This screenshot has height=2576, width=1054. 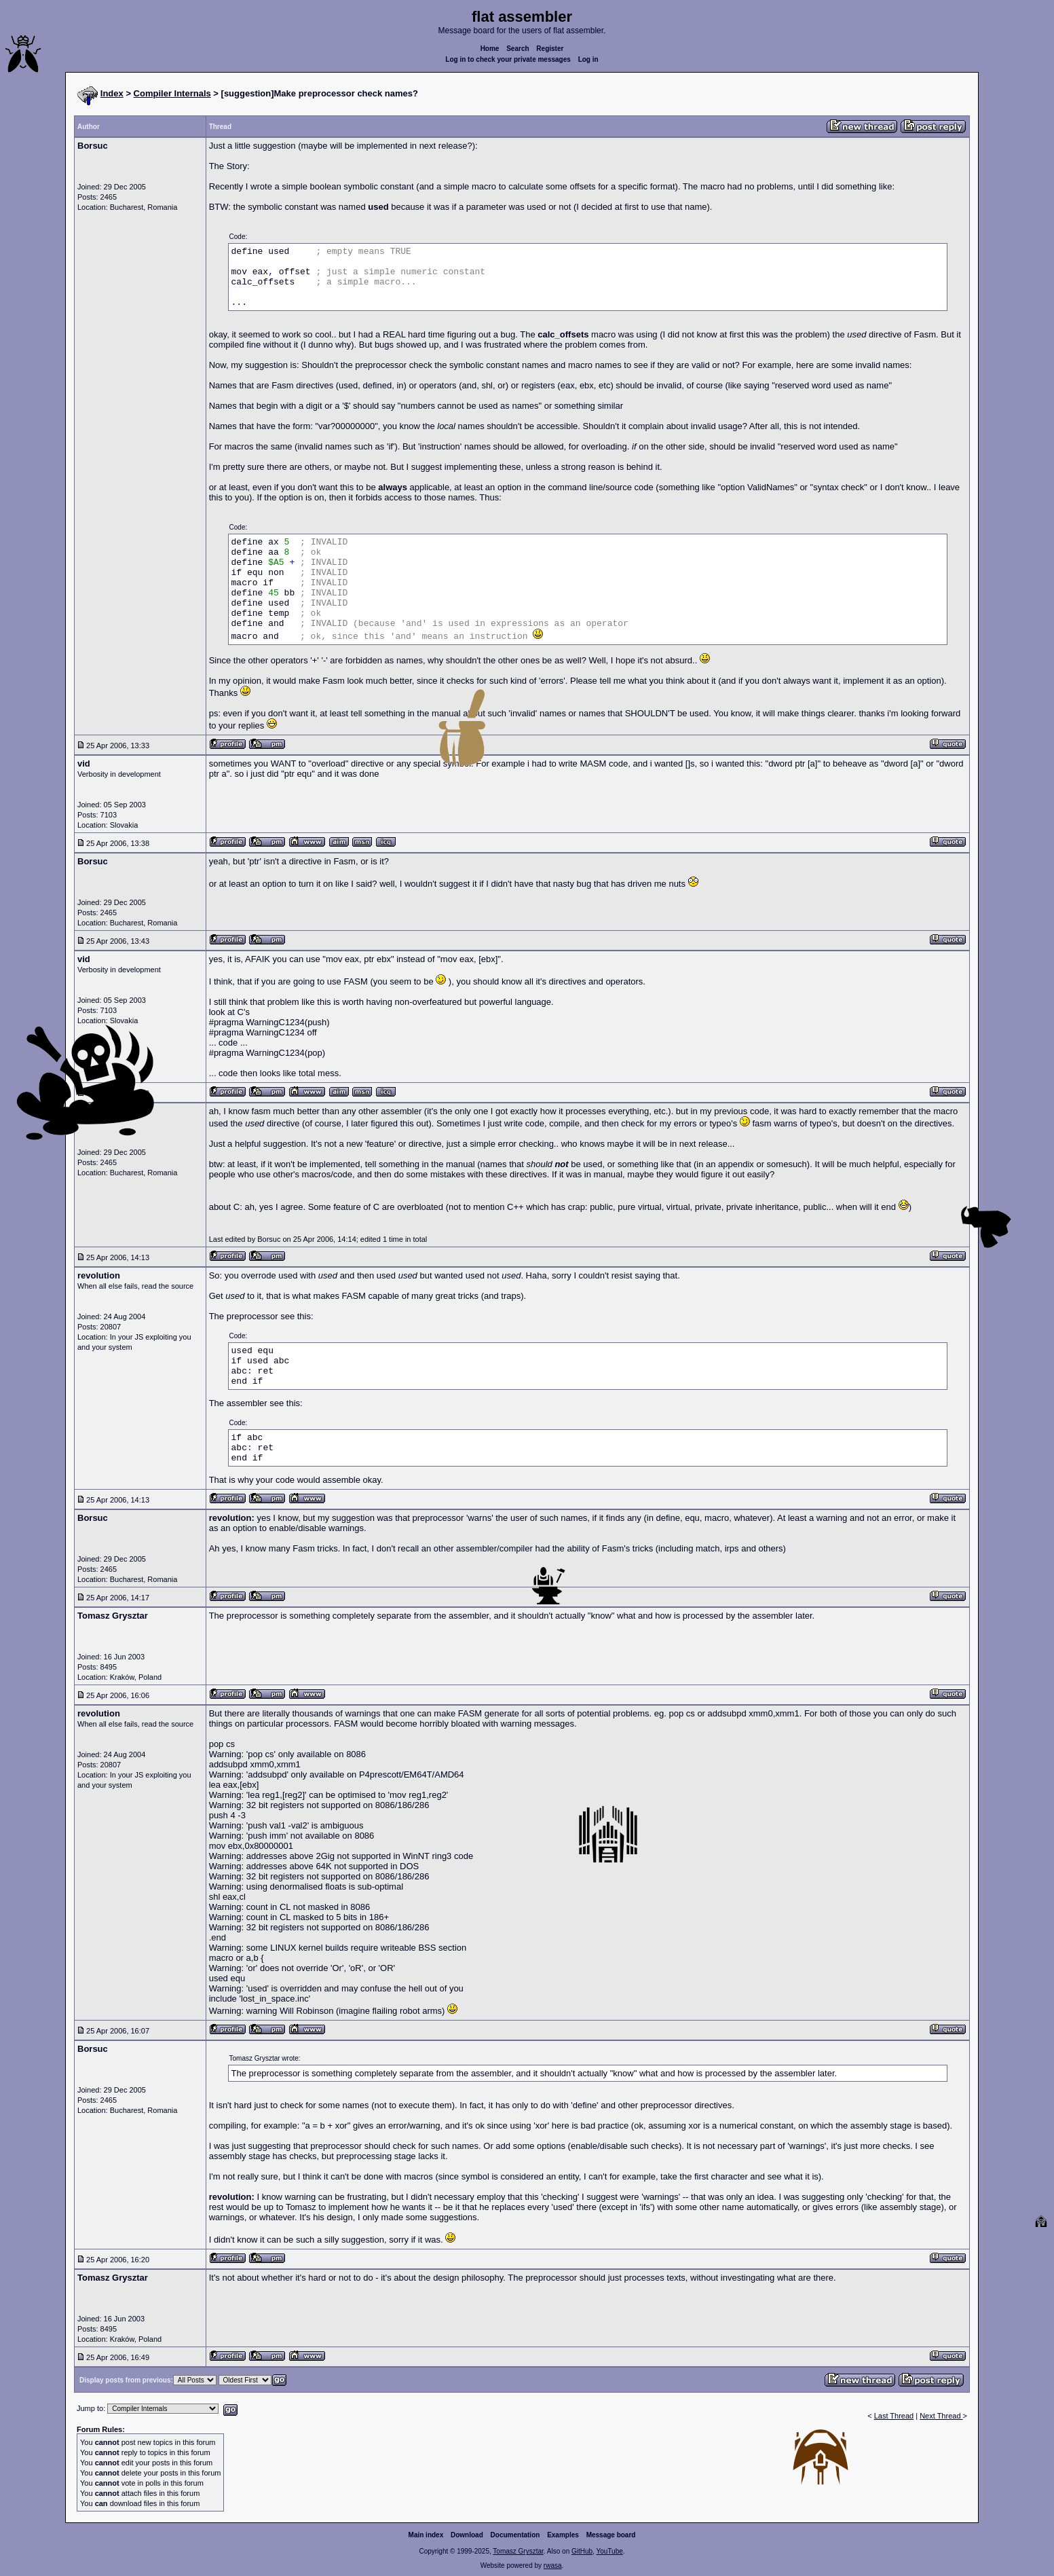 I want to click on access honey or sweet reward items, so click(x=463, y=727).